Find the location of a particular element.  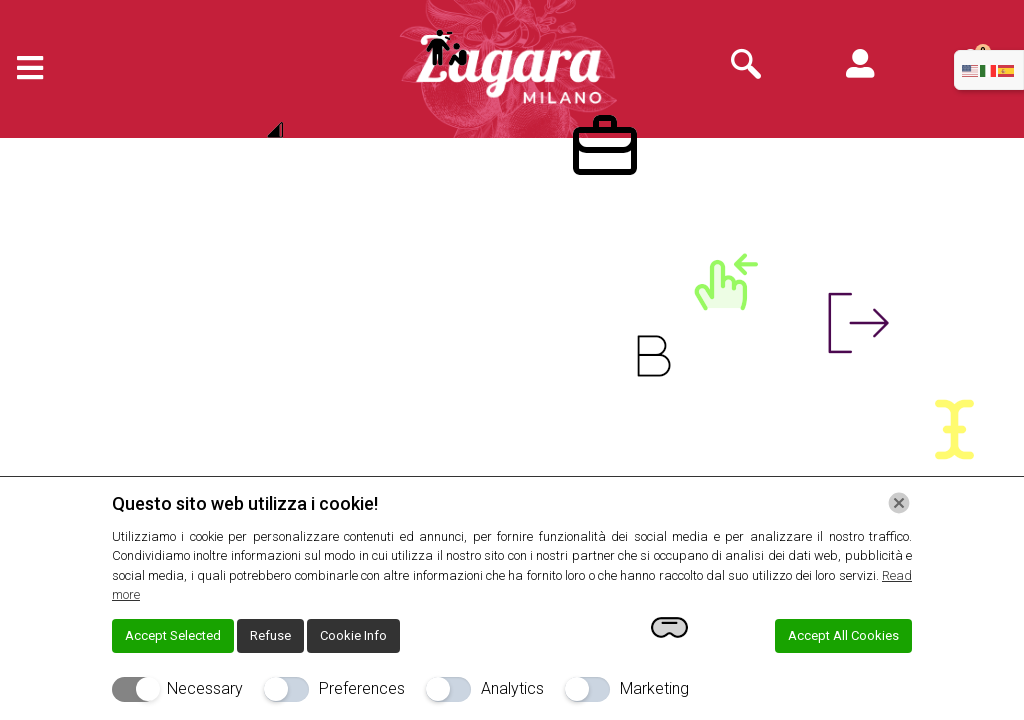

indicates strong cellular network signal is located at coordinates (276, 130).